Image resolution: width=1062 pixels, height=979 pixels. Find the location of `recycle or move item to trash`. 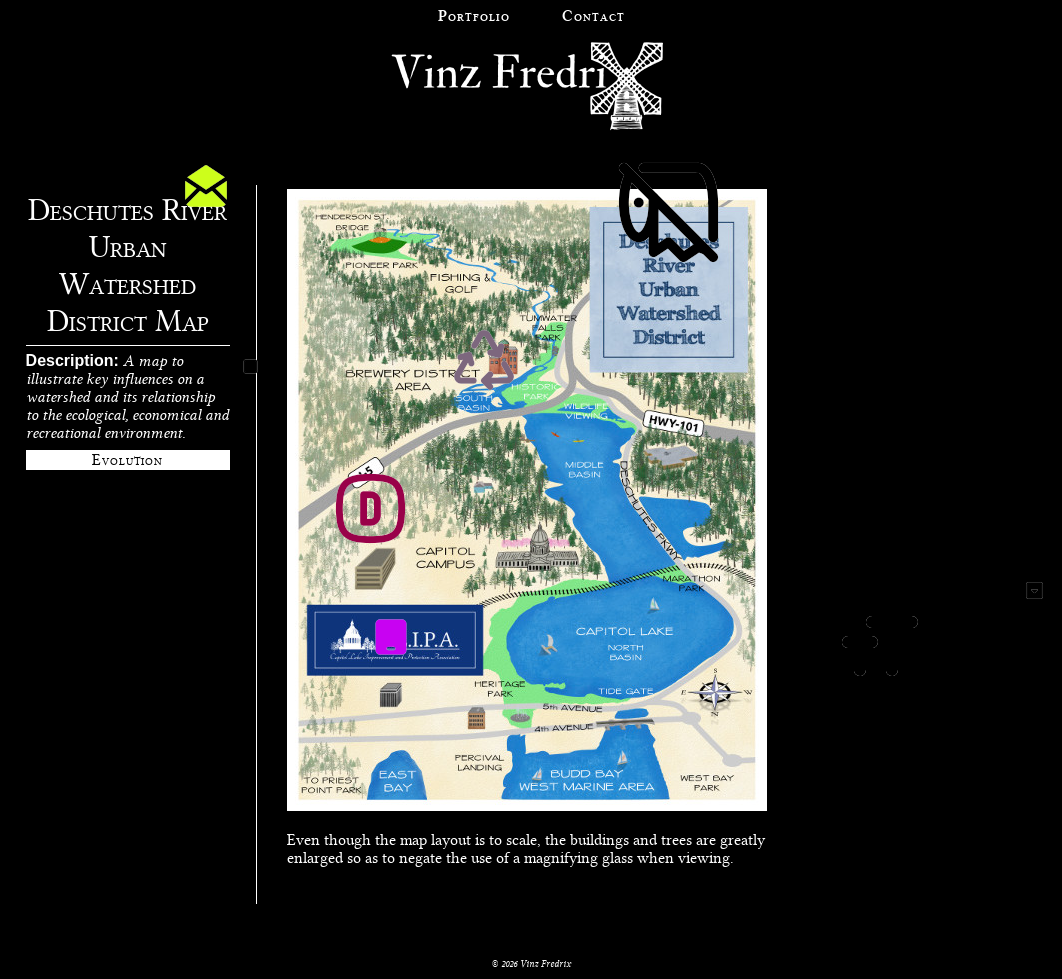

recycle or move item to trash is located at coordinates (484, 360).